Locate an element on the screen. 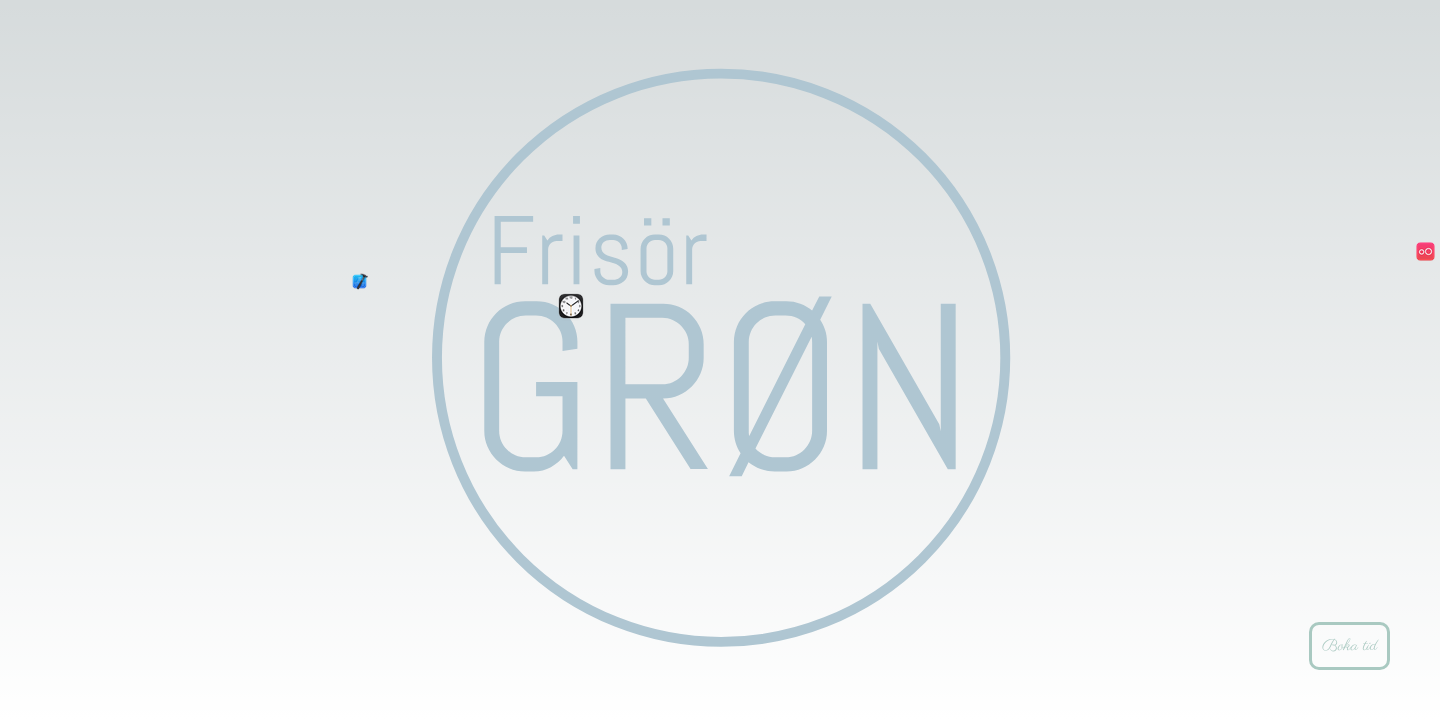 Image resolution: width=1440 pixels, height=720 pixels. open the clock app is located at coordinates (571, 306).